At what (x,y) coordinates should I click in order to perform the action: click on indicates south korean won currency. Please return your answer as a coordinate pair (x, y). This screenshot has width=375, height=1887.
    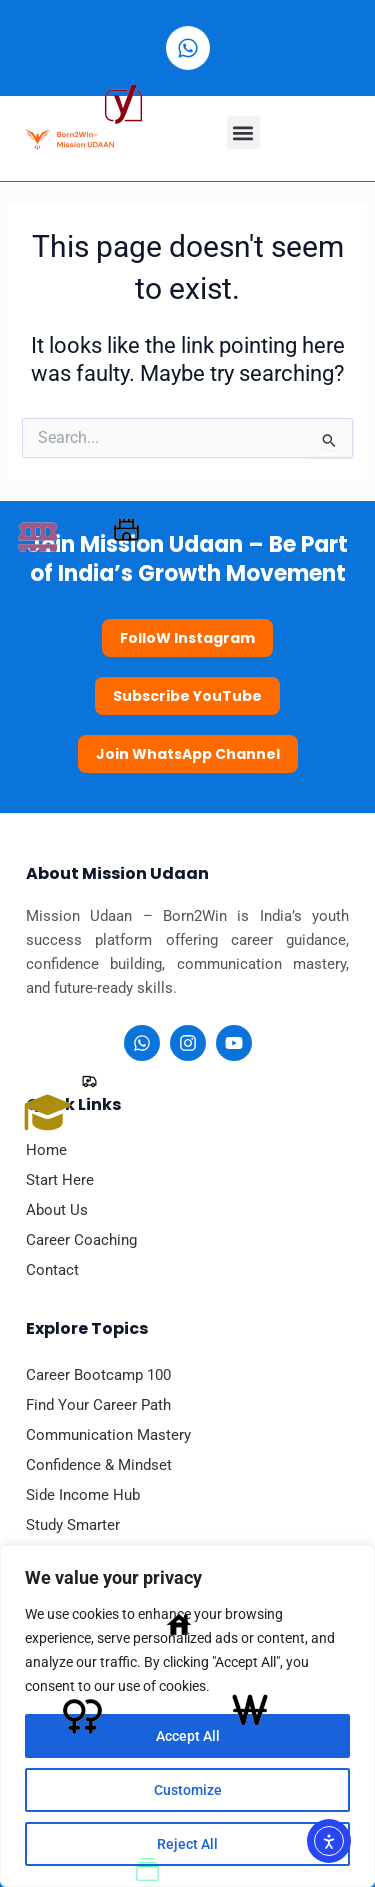
    Looking at the image, I should click on (250, 1710).